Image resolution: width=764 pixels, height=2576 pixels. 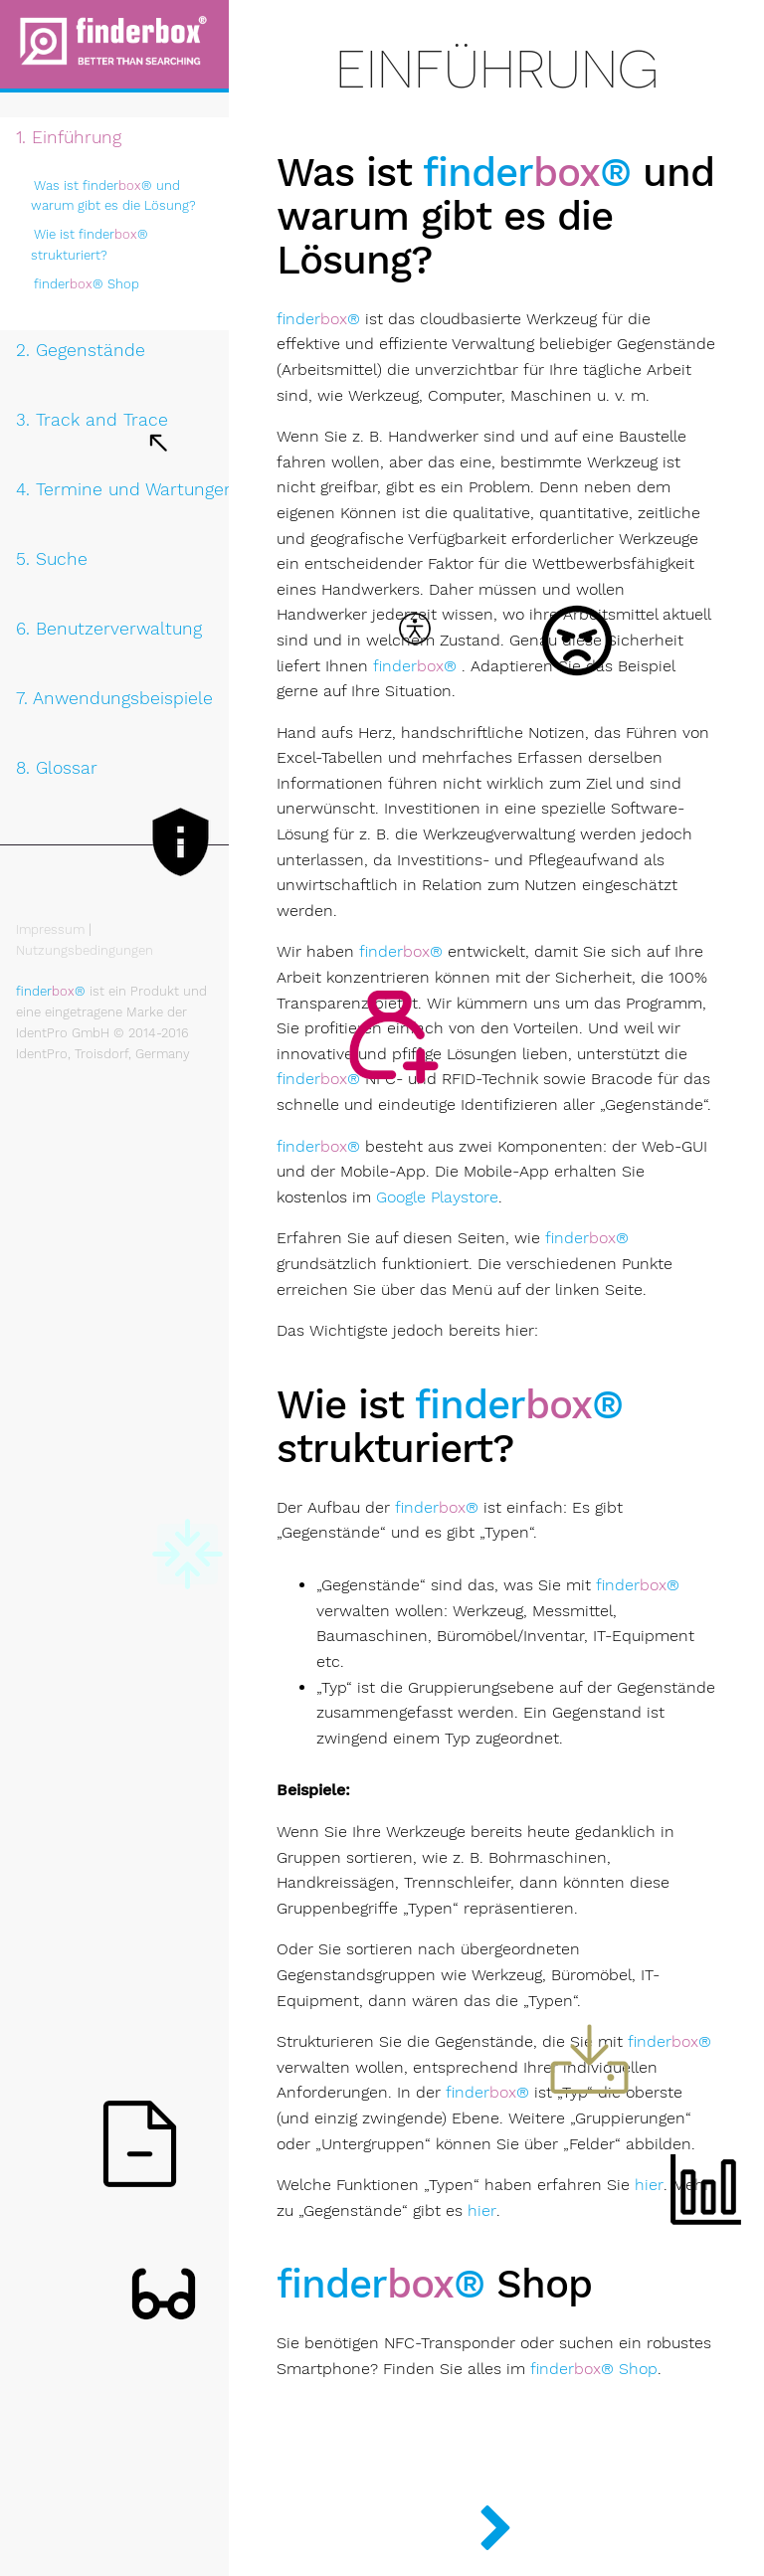 I want to click on collapse or minimize content, so click(x=187, y=1554).